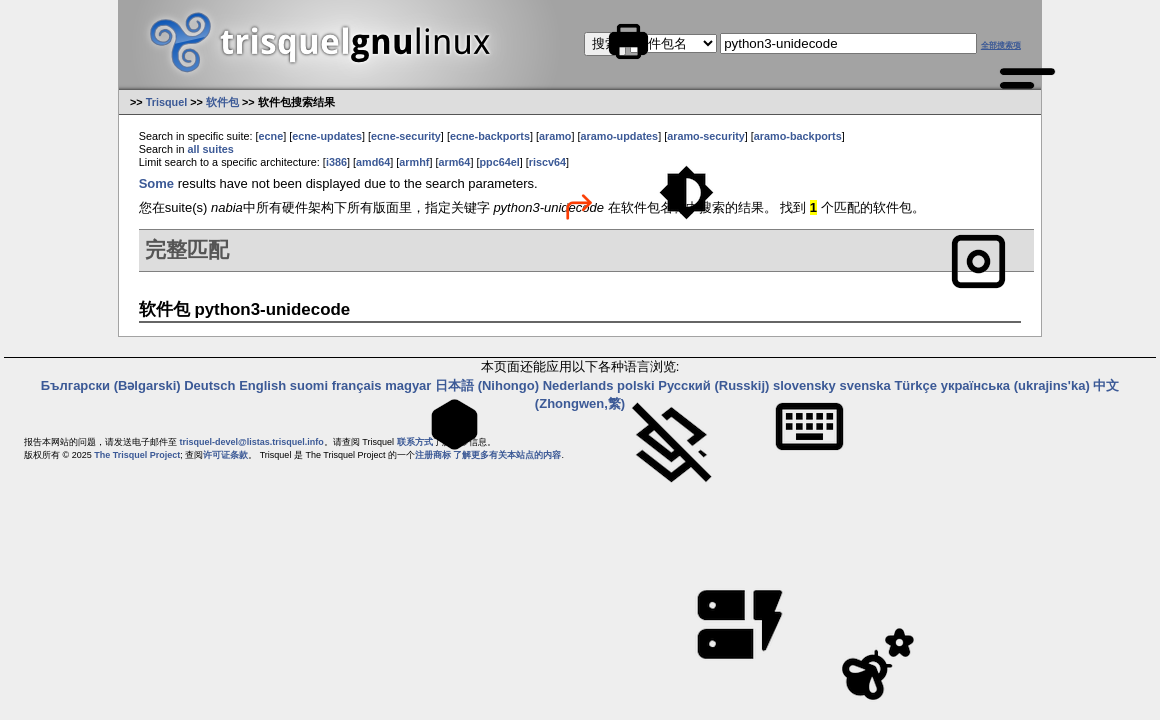  Describe the element at coordinates (628, 41) in the screenshot. I see `print the current document` at that location.